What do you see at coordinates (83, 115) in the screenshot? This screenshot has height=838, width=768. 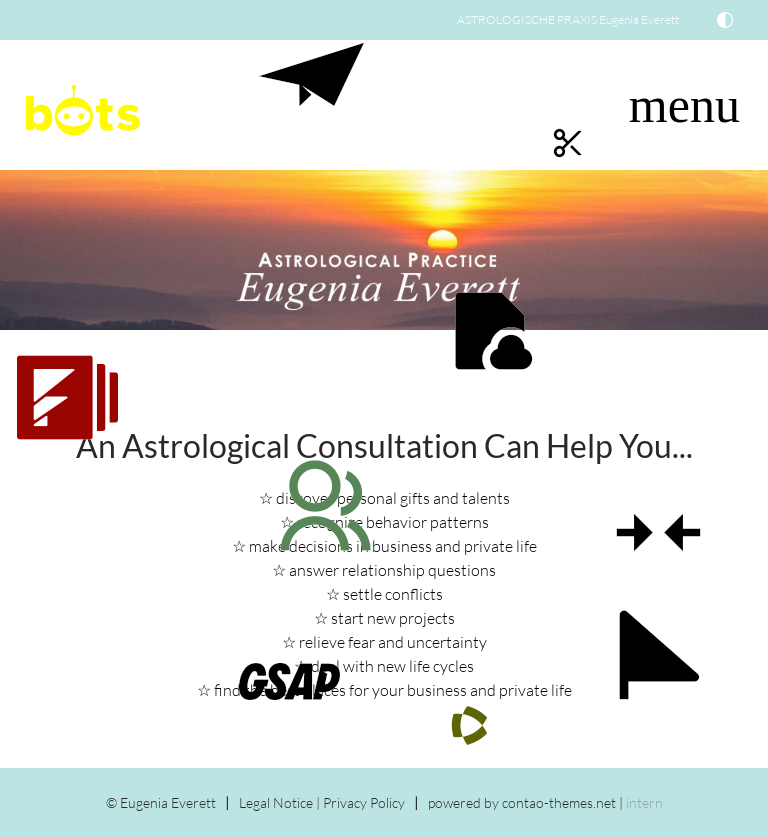 I see `bots platform logo` at bounding box center [83, 115].